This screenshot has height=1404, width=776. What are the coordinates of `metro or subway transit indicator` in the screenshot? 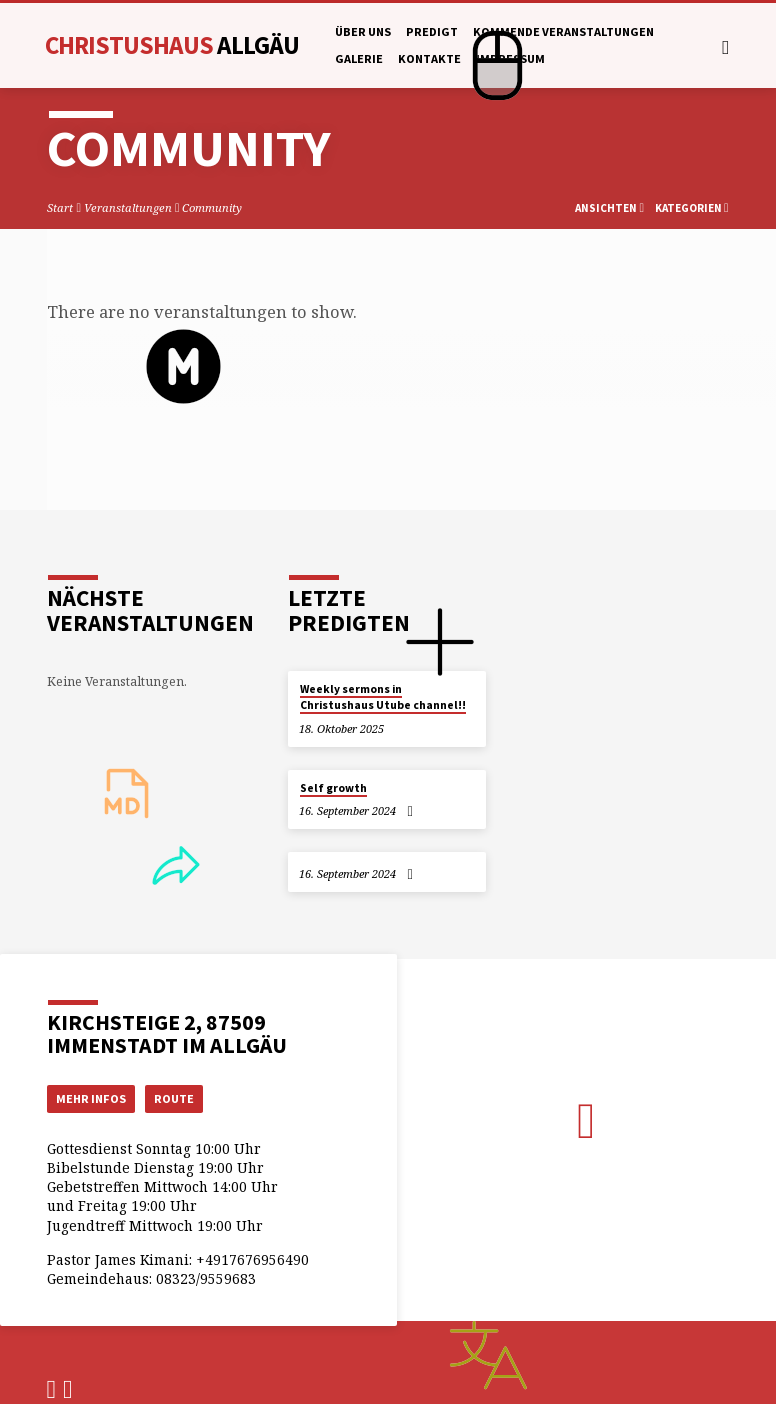 It's located at (183, 366).